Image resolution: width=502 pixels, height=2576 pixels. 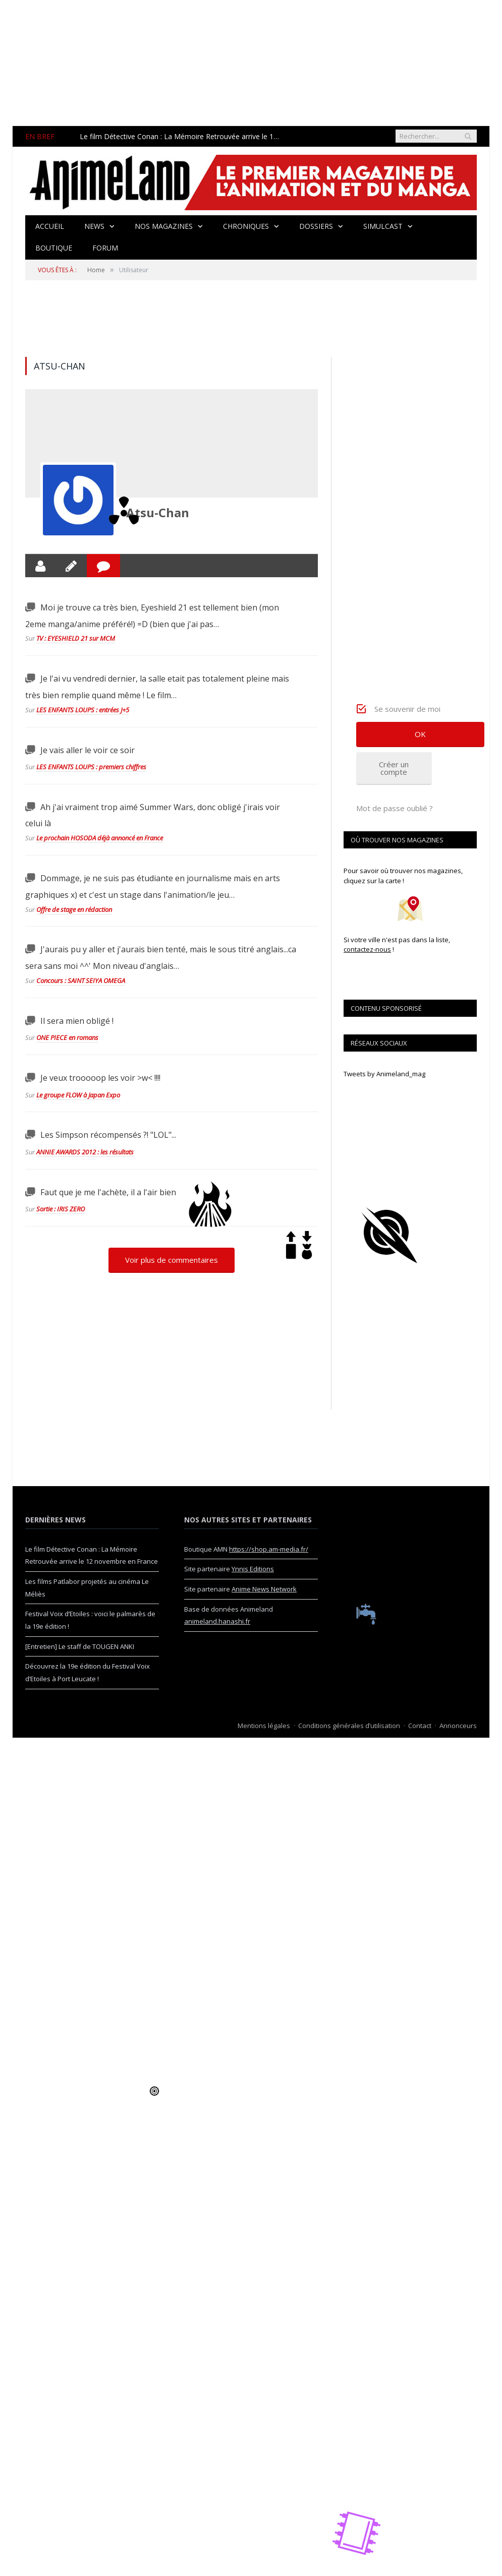 What do you see at coordinates (299, 1245) in the screenshot?
I see `sell or trade a card from your inventory` at bounding box center [299, 1245].